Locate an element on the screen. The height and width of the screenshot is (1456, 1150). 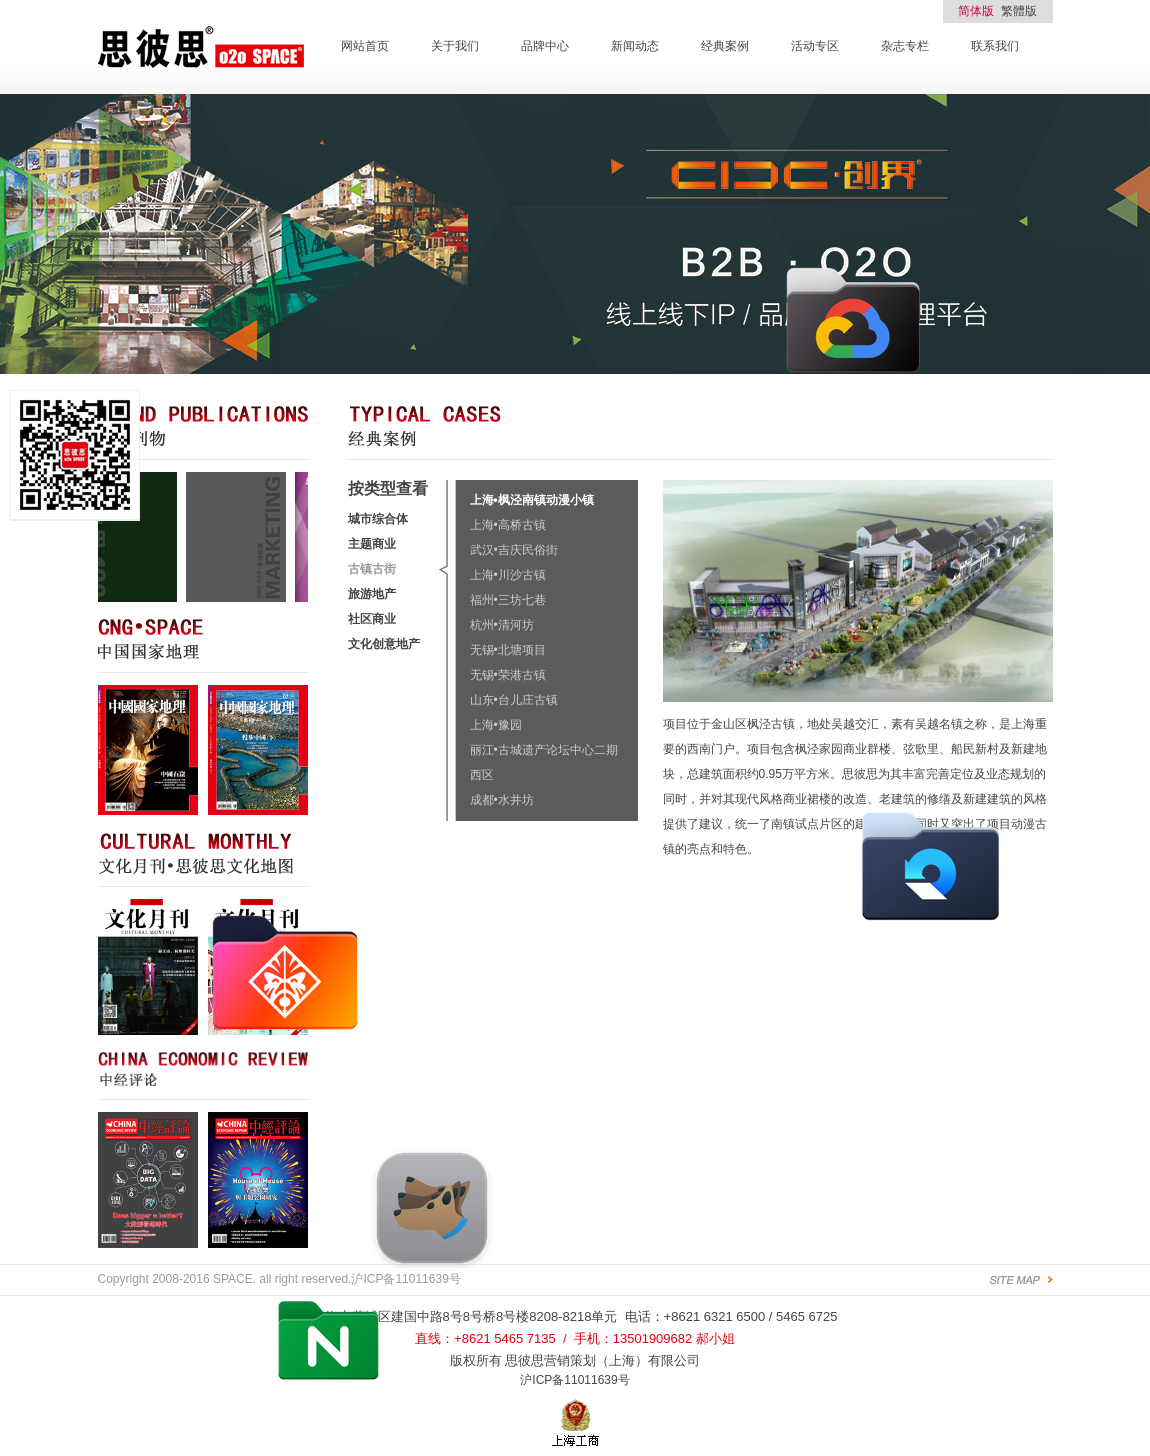
open HP Omen gaming software folder is located at coordinates (284, 976).